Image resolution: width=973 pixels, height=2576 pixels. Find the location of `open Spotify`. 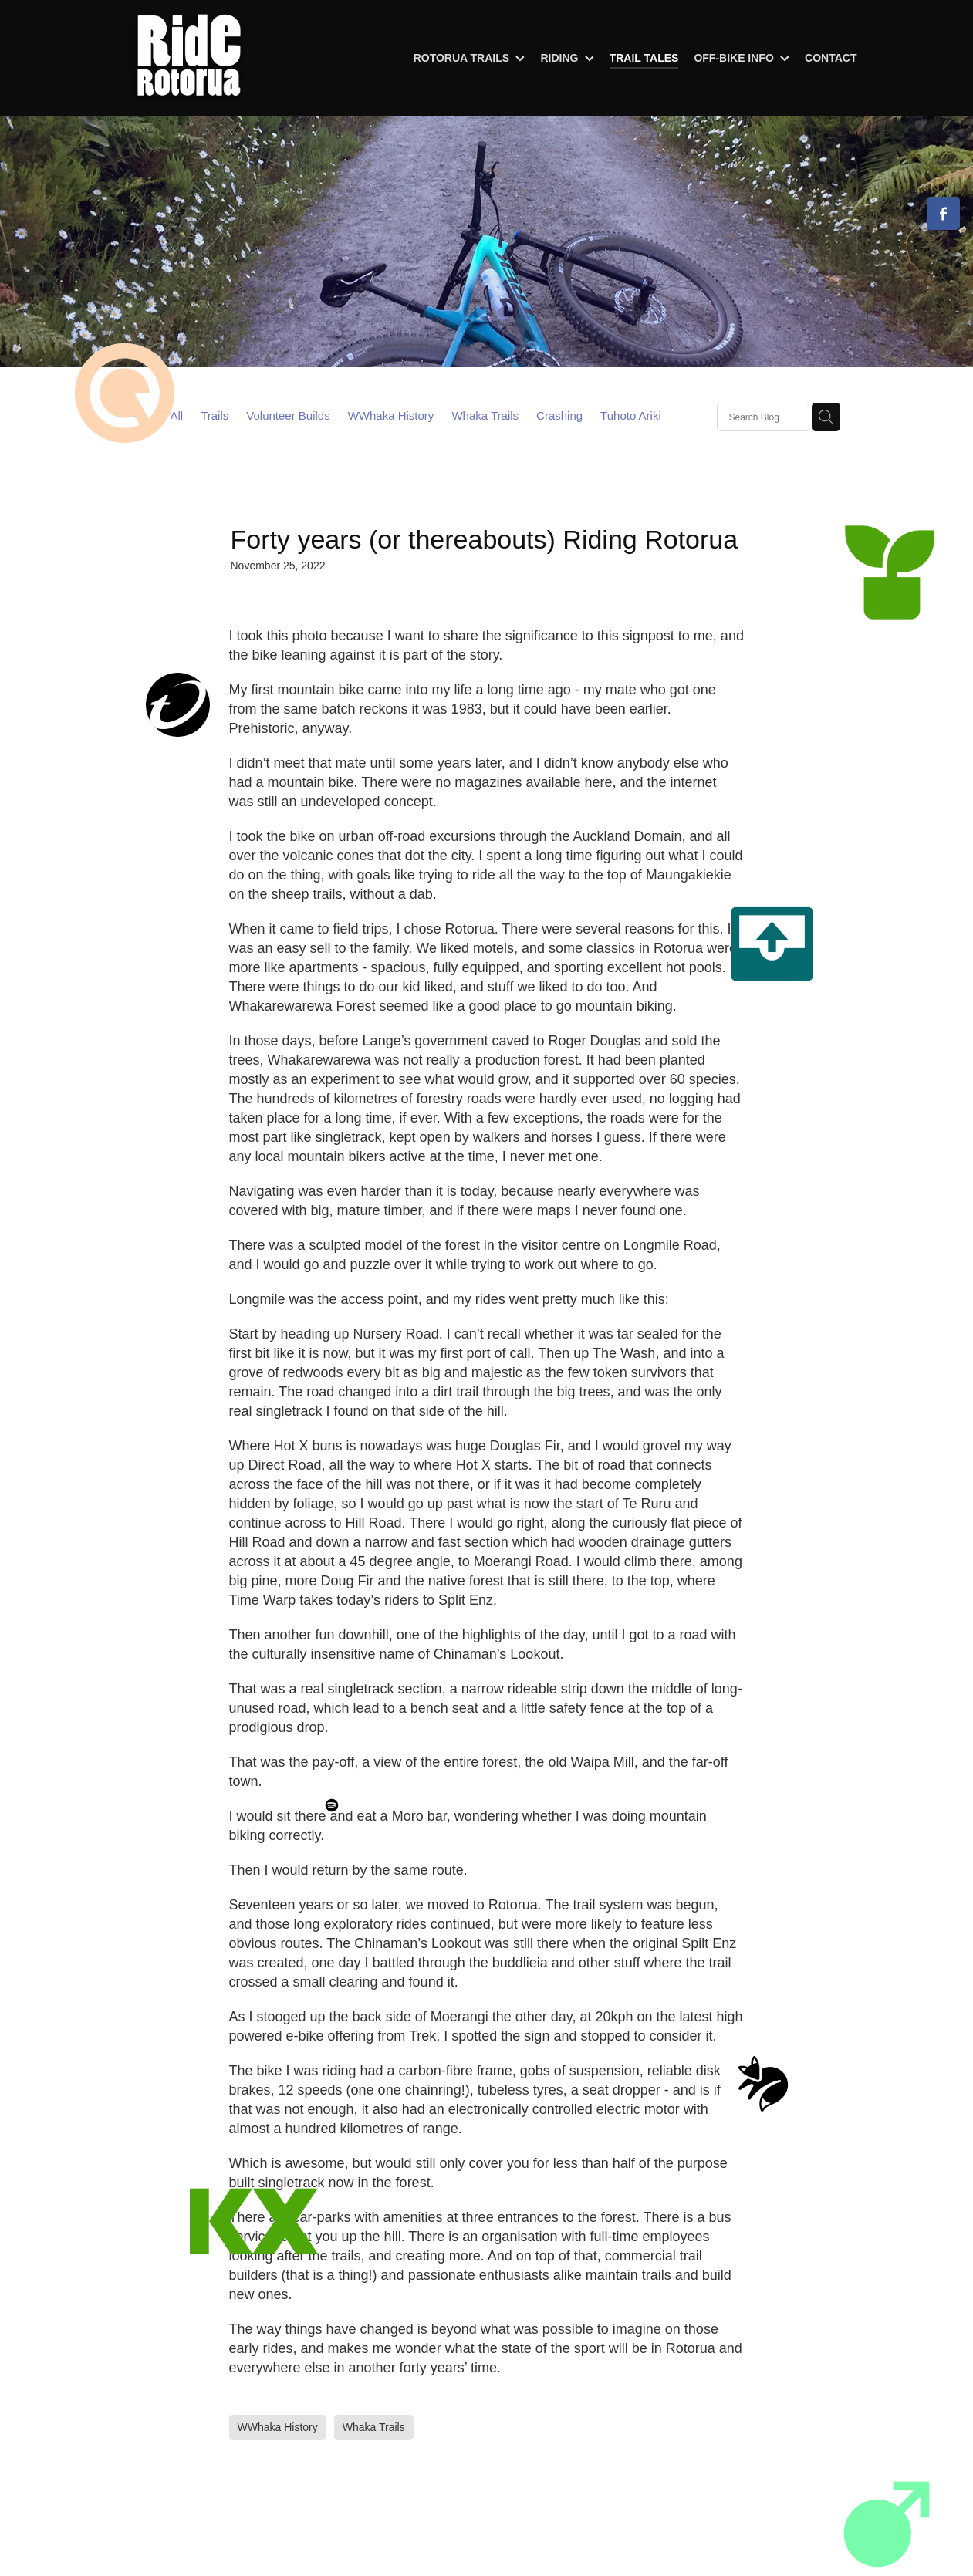

open Spotify is located at coordinates (332, 1805).